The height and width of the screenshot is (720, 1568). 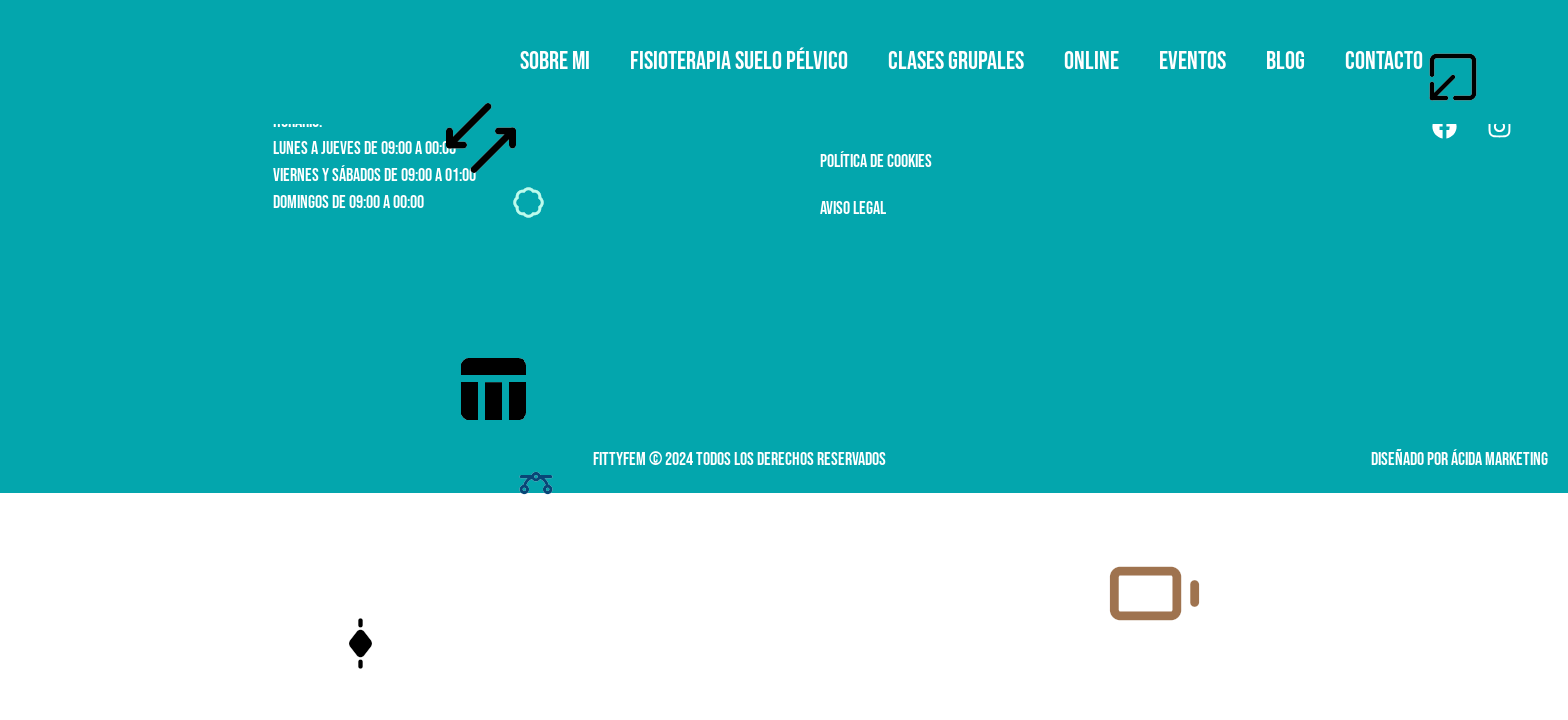 What do you see at coordinates (481, 138) in the screenshot?
I see `expand or resize diagonally` at bounding box center [481, 138].